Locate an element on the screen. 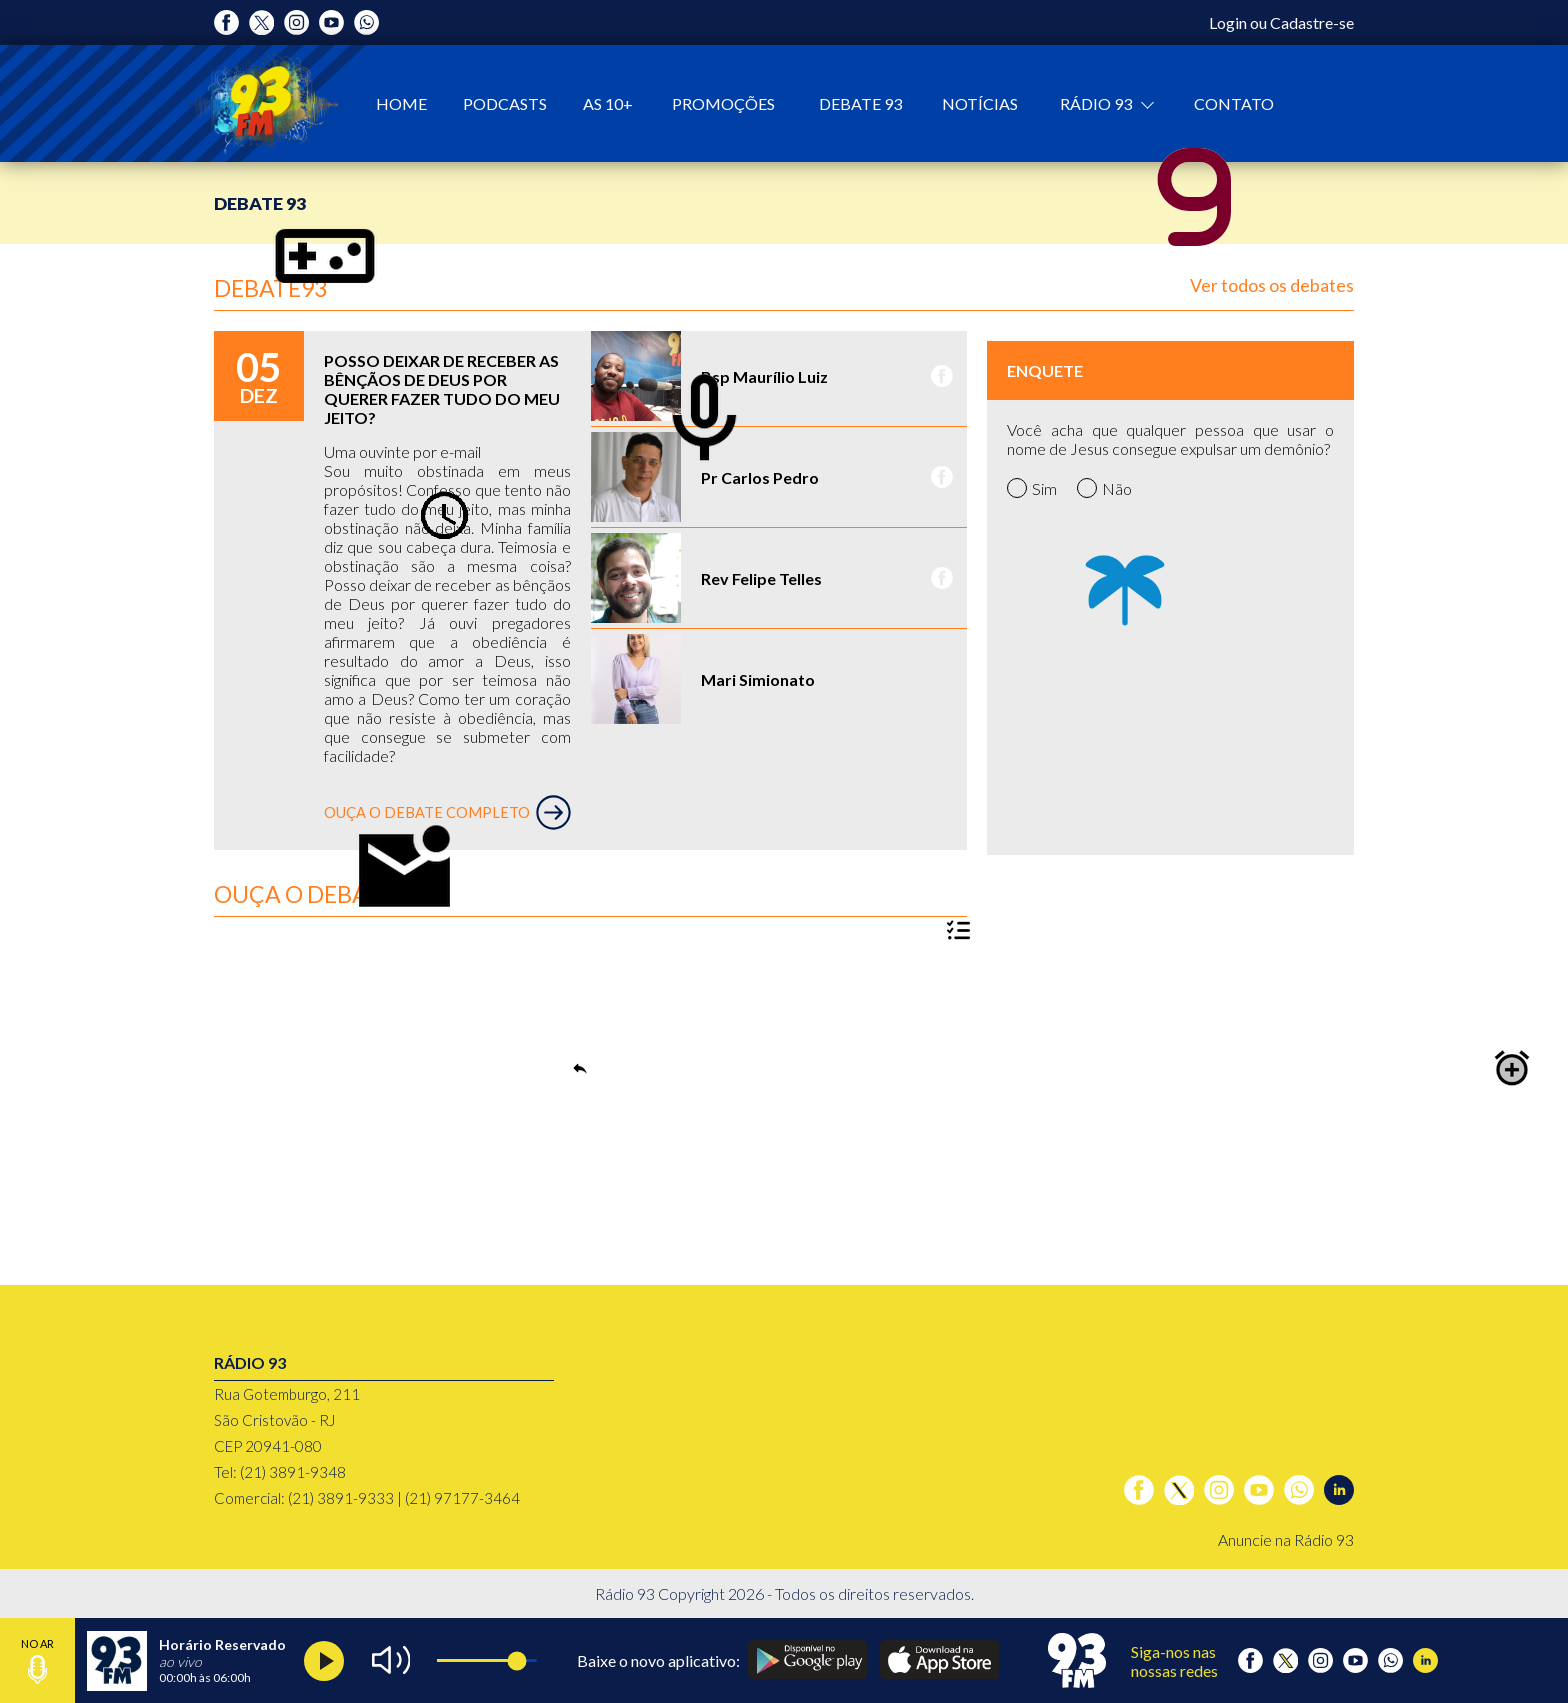  indicates tropical or vacation-related content is located at coordinates (1125, 589).